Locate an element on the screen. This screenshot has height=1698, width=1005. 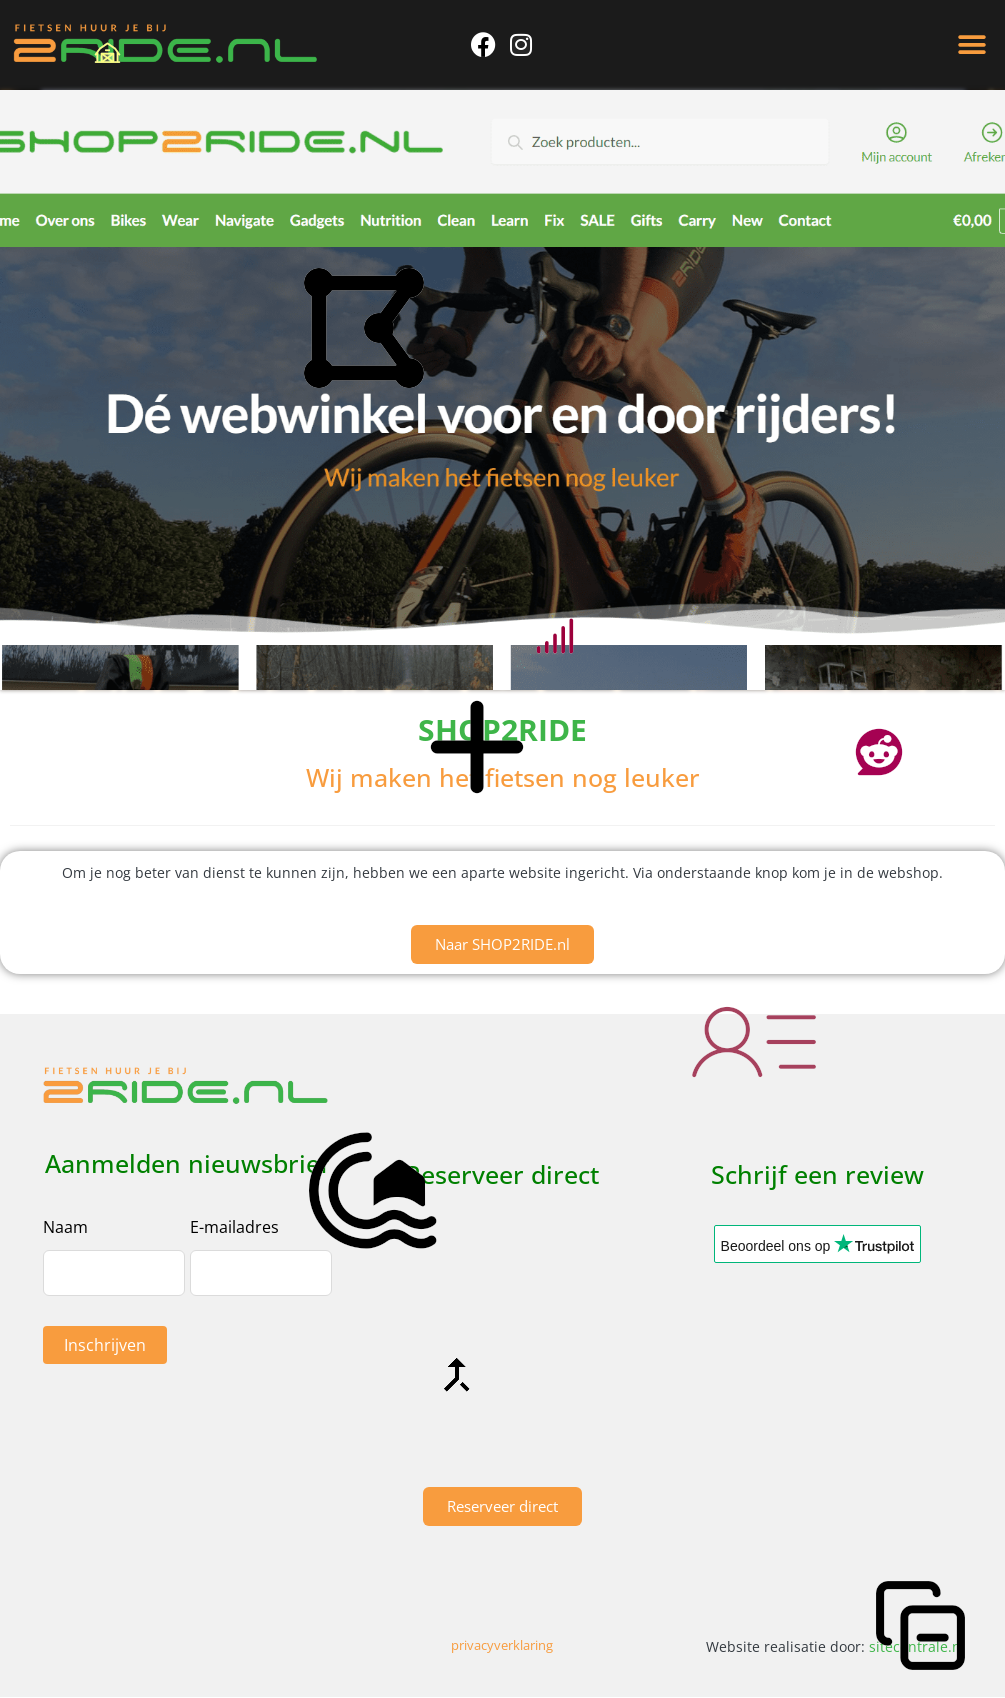
merge two active calls into a conference call is located at coordinates (457, 1375).